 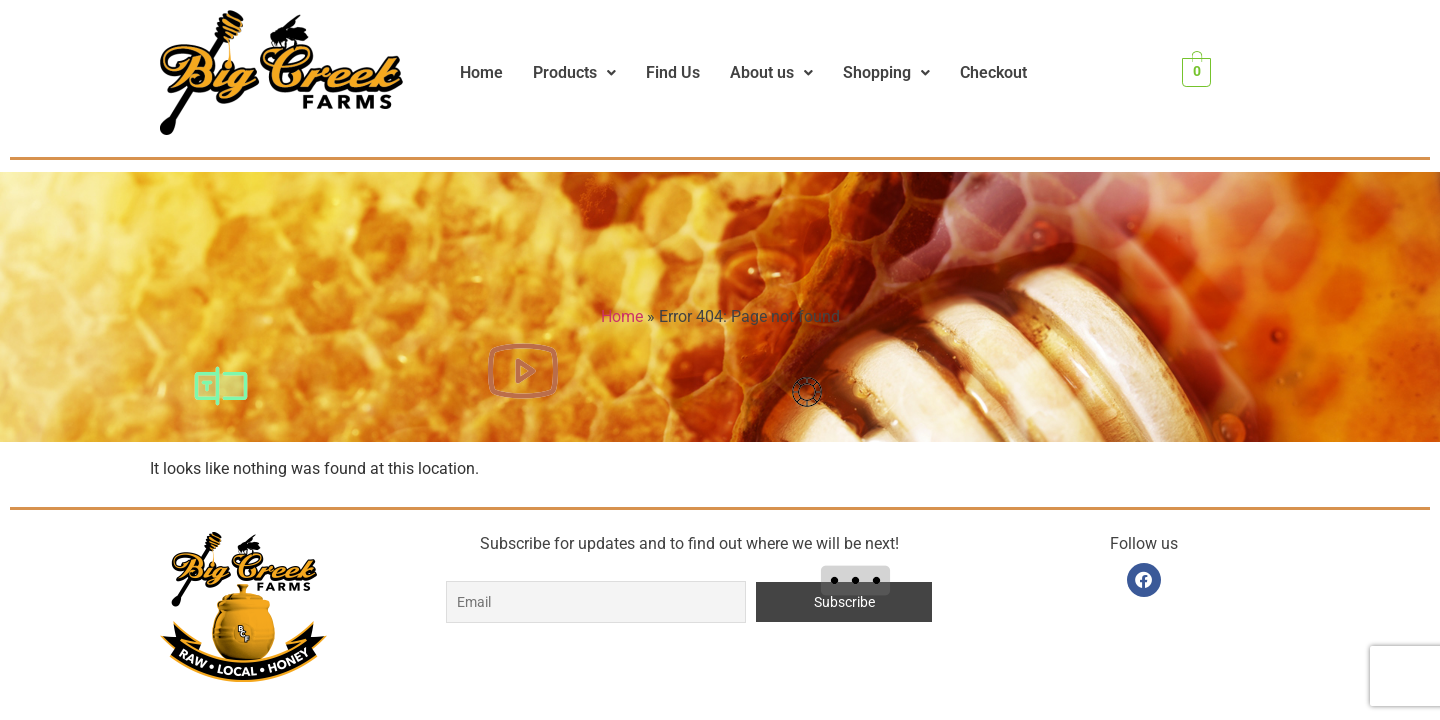 I want to click on open youtube, so click(x=523, y=371).